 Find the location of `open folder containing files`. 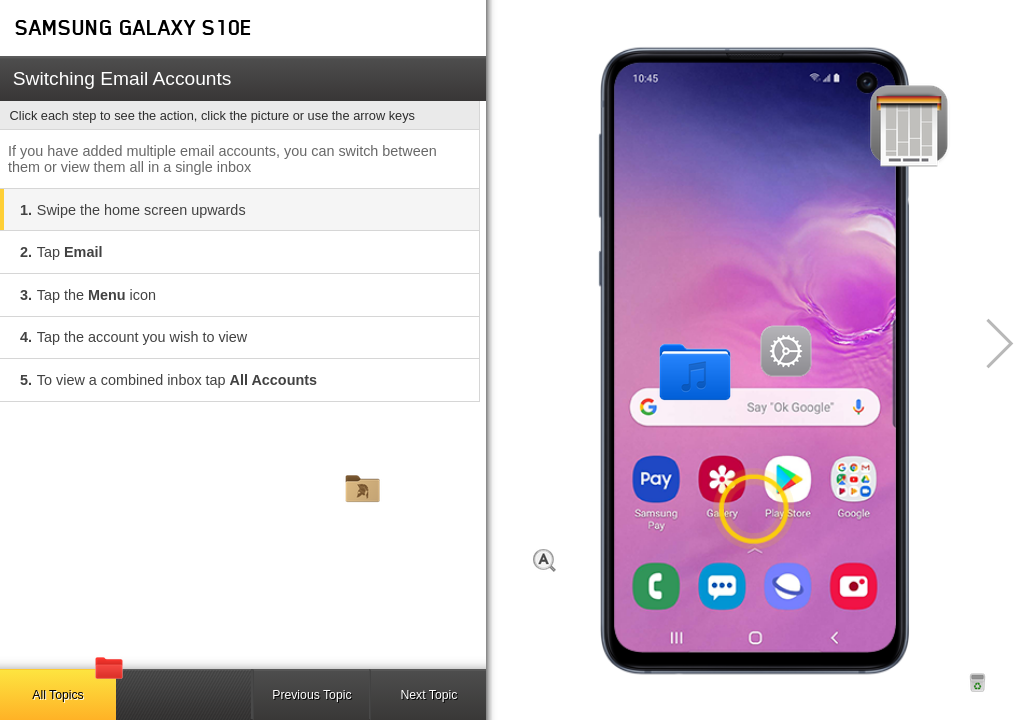

open folder containing files is located at coordinates (109, 668).